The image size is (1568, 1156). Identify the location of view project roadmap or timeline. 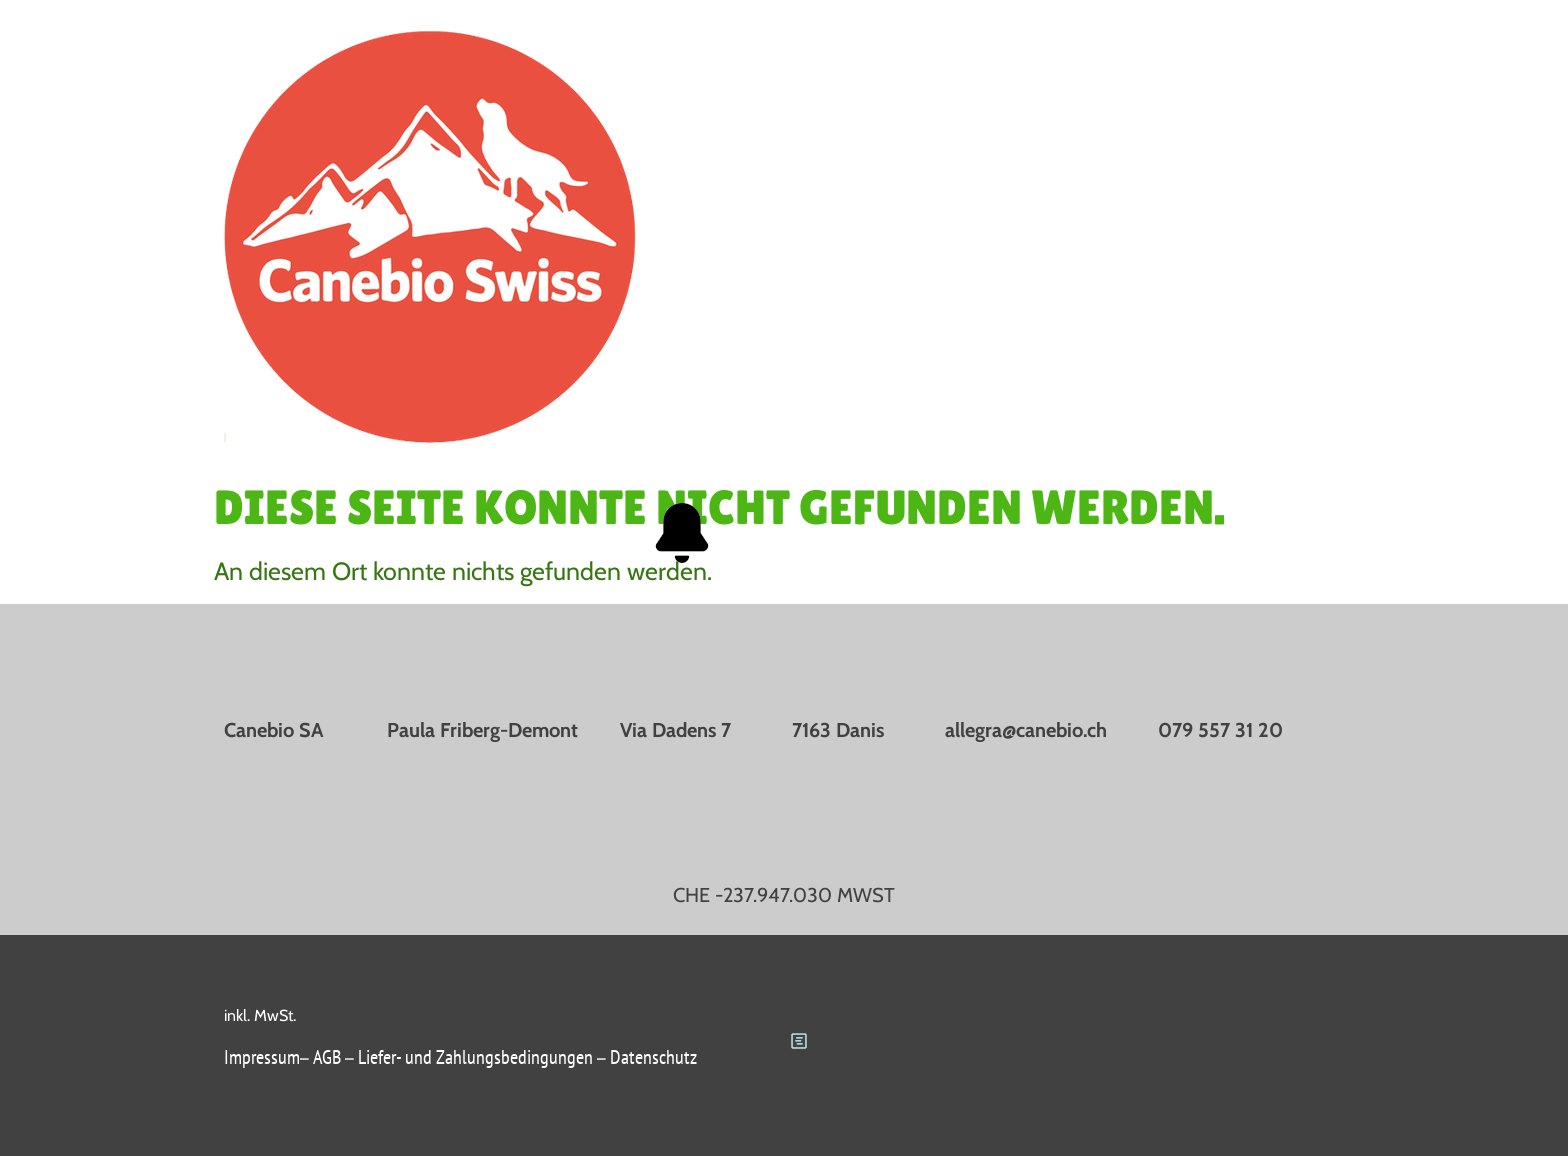
(799, 1041).